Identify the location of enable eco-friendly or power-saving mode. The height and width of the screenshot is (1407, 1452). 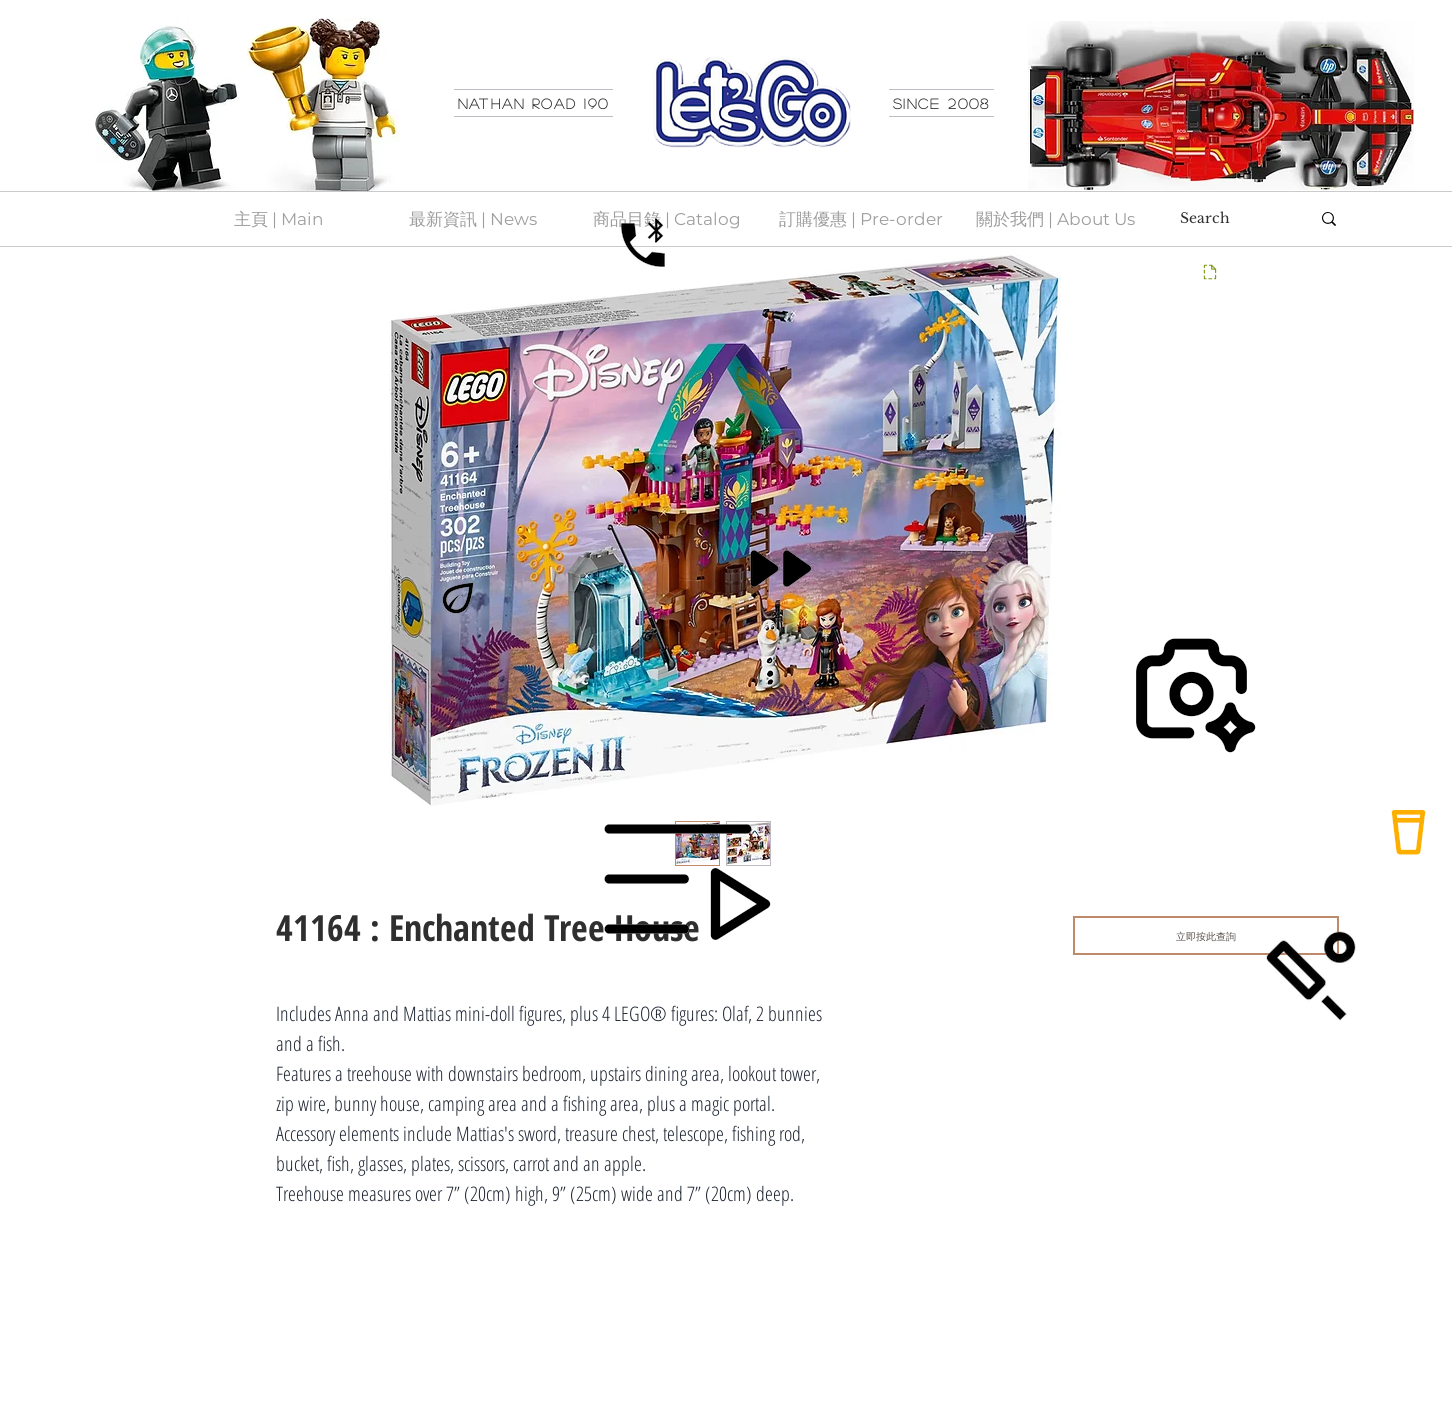
(458, 598).